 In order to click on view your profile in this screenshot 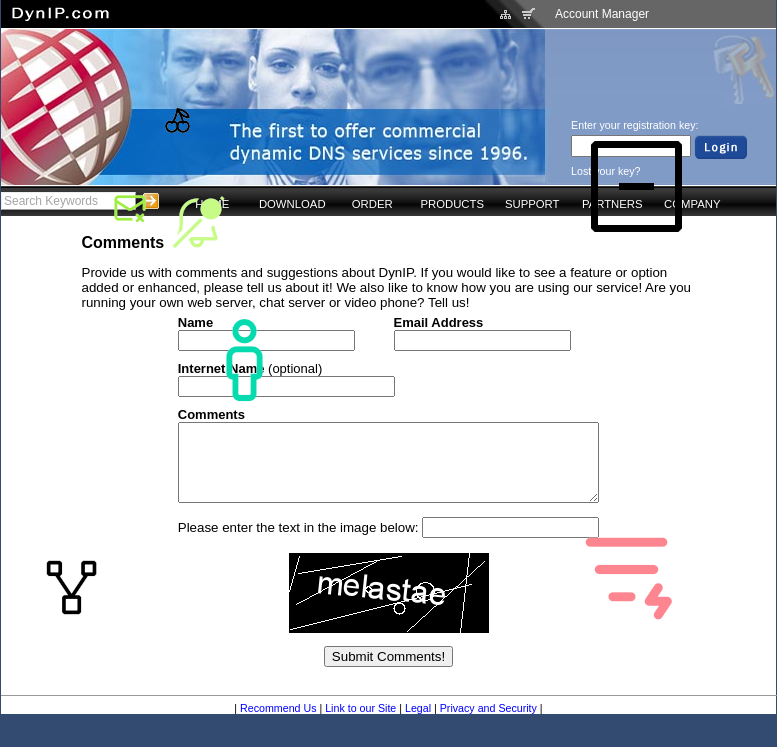, I will do `click(244, 361)`.